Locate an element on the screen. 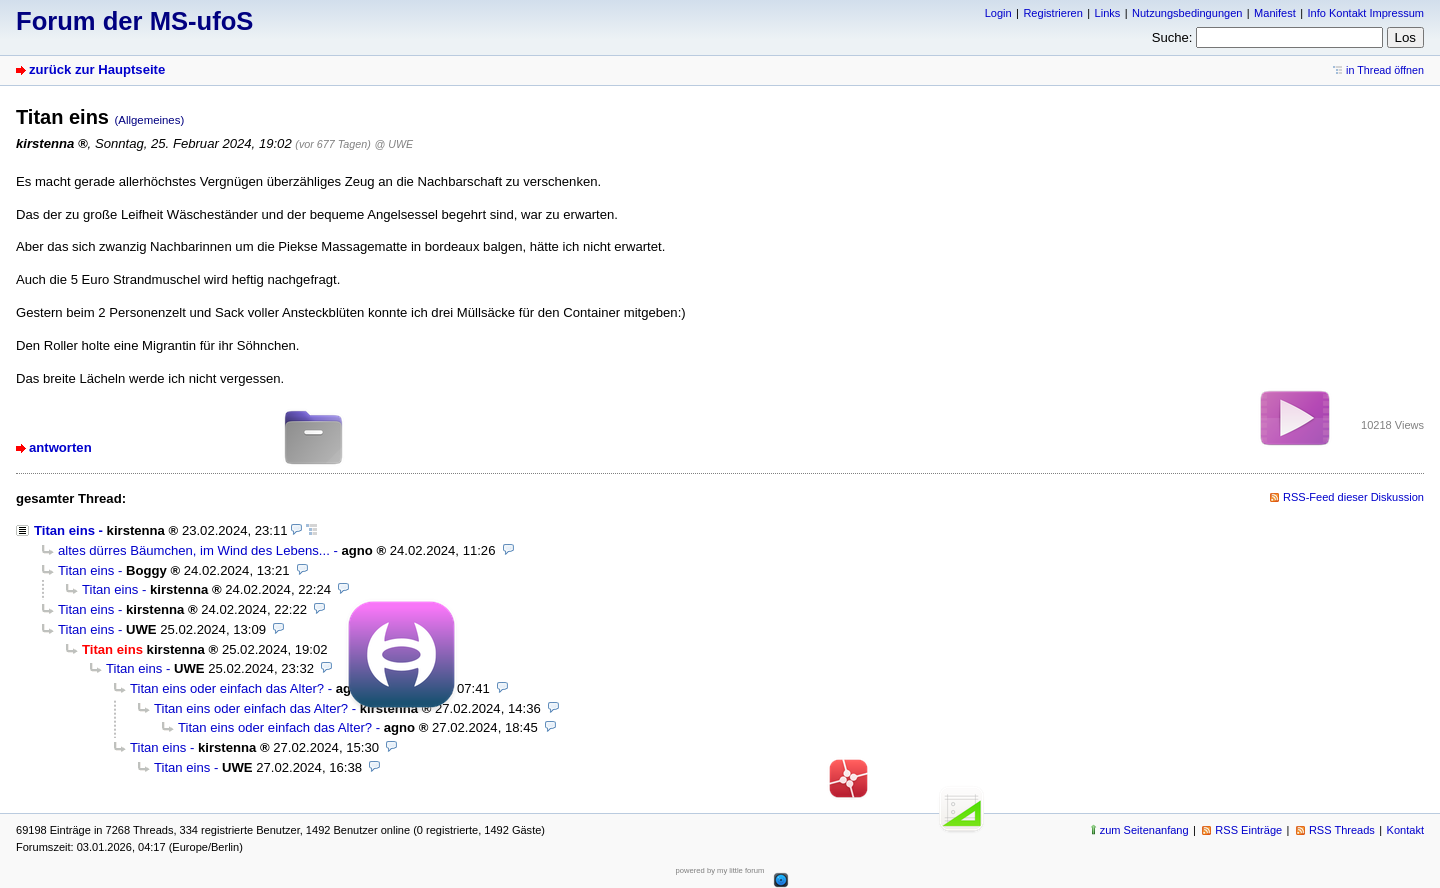 The height and width of the screenshot is (888, 1440). open digikam photo management app is located at coordinates (781, 880).